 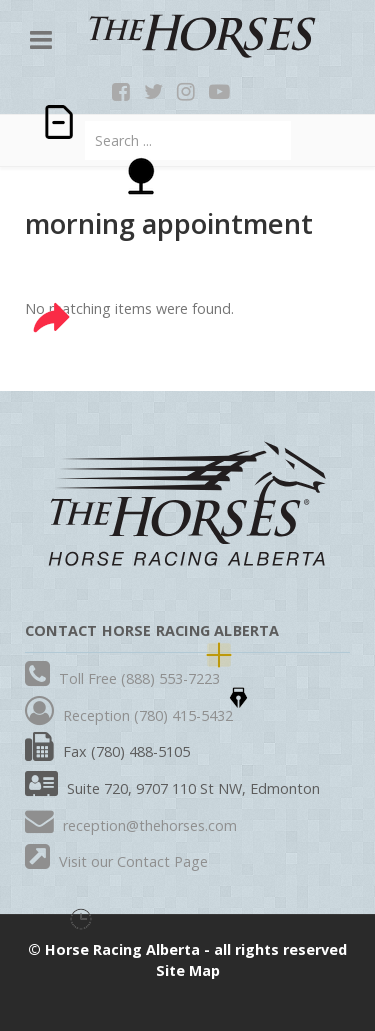 What do you see at coordinates (141, 176) in the screenshot?
I see `view nature or outdoor content` at bounding box center [141, 176].